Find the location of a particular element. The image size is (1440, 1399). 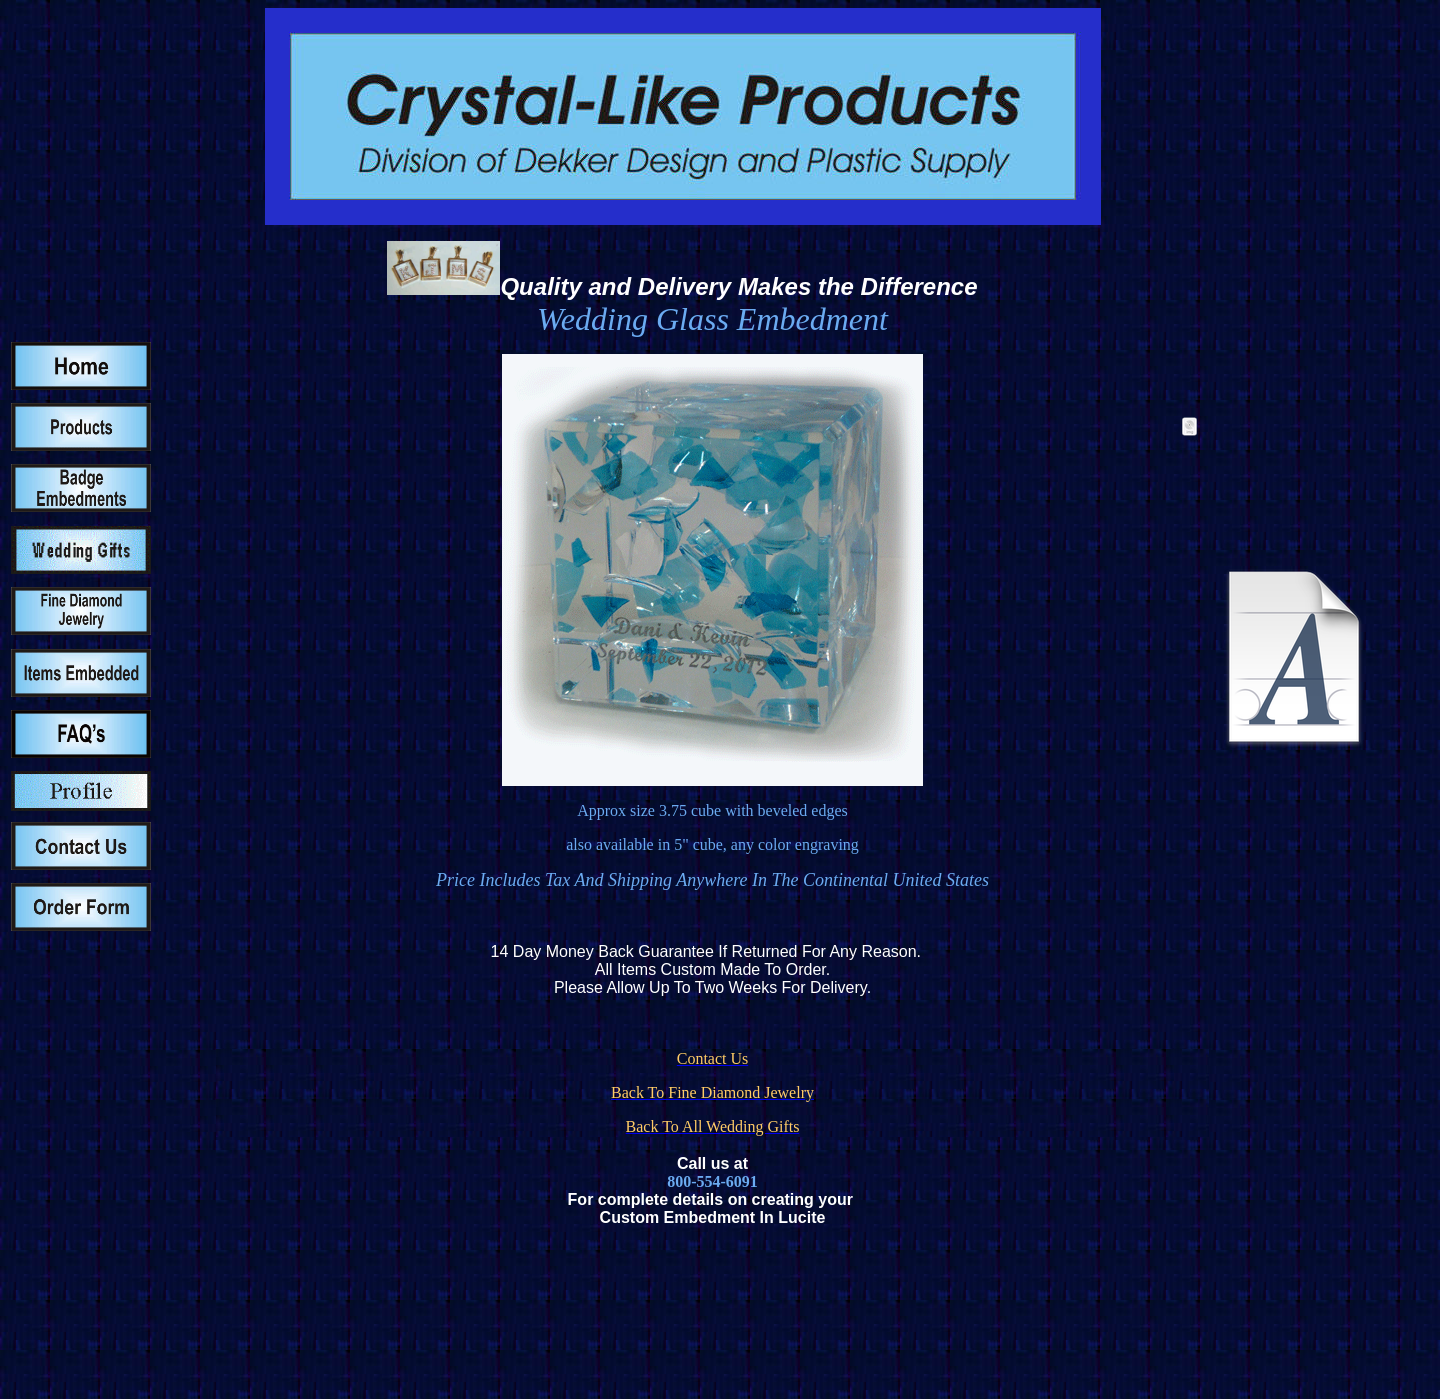

access font settings or typography options is located at coordinates (1294, 661).